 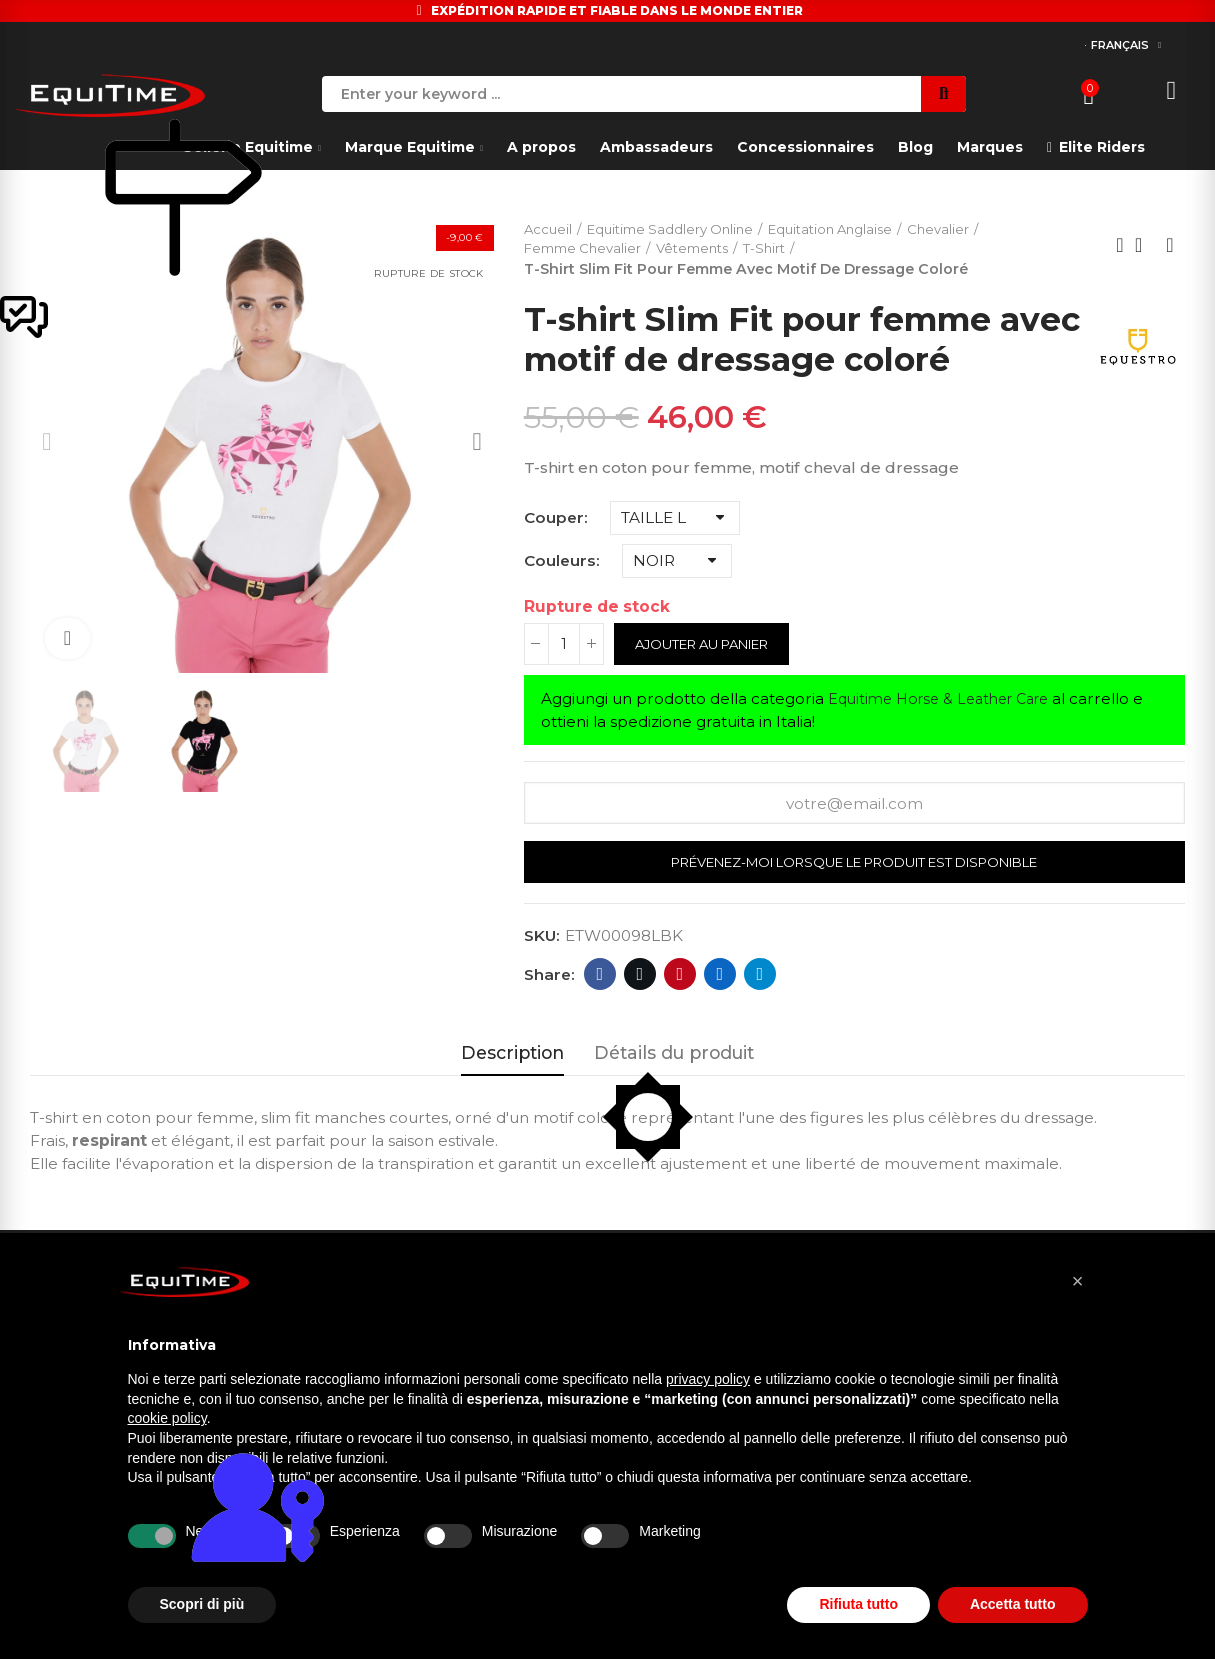 What do you see at coordinates (24, 317) in the screenshot?
I see `indicates a discussion thread has been closed` at bounding box center [24, 317].